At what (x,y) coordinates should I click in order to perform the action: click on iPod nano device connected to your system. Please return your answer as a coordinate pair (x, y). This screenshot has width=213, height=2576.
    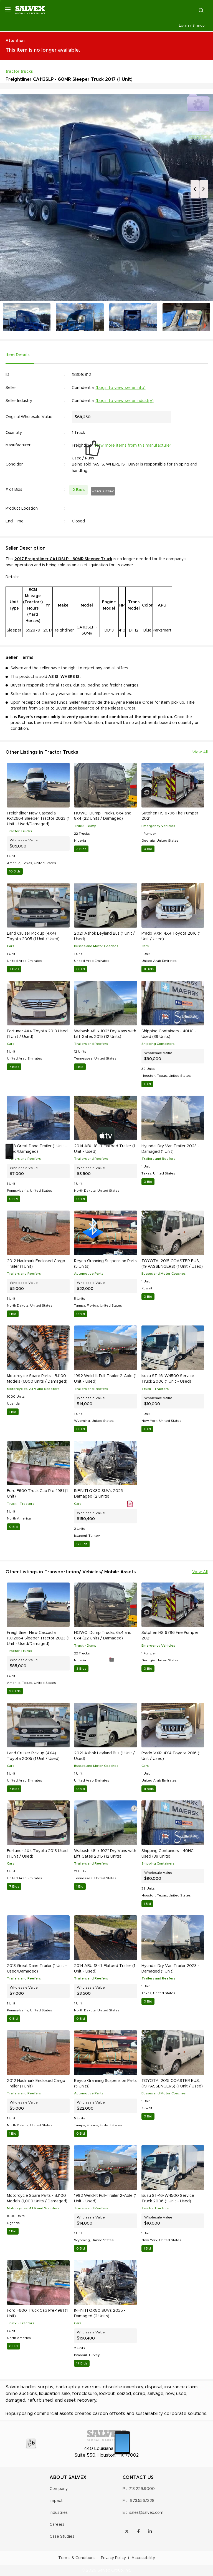
    Looking at the image, I should click on (9, 1151).